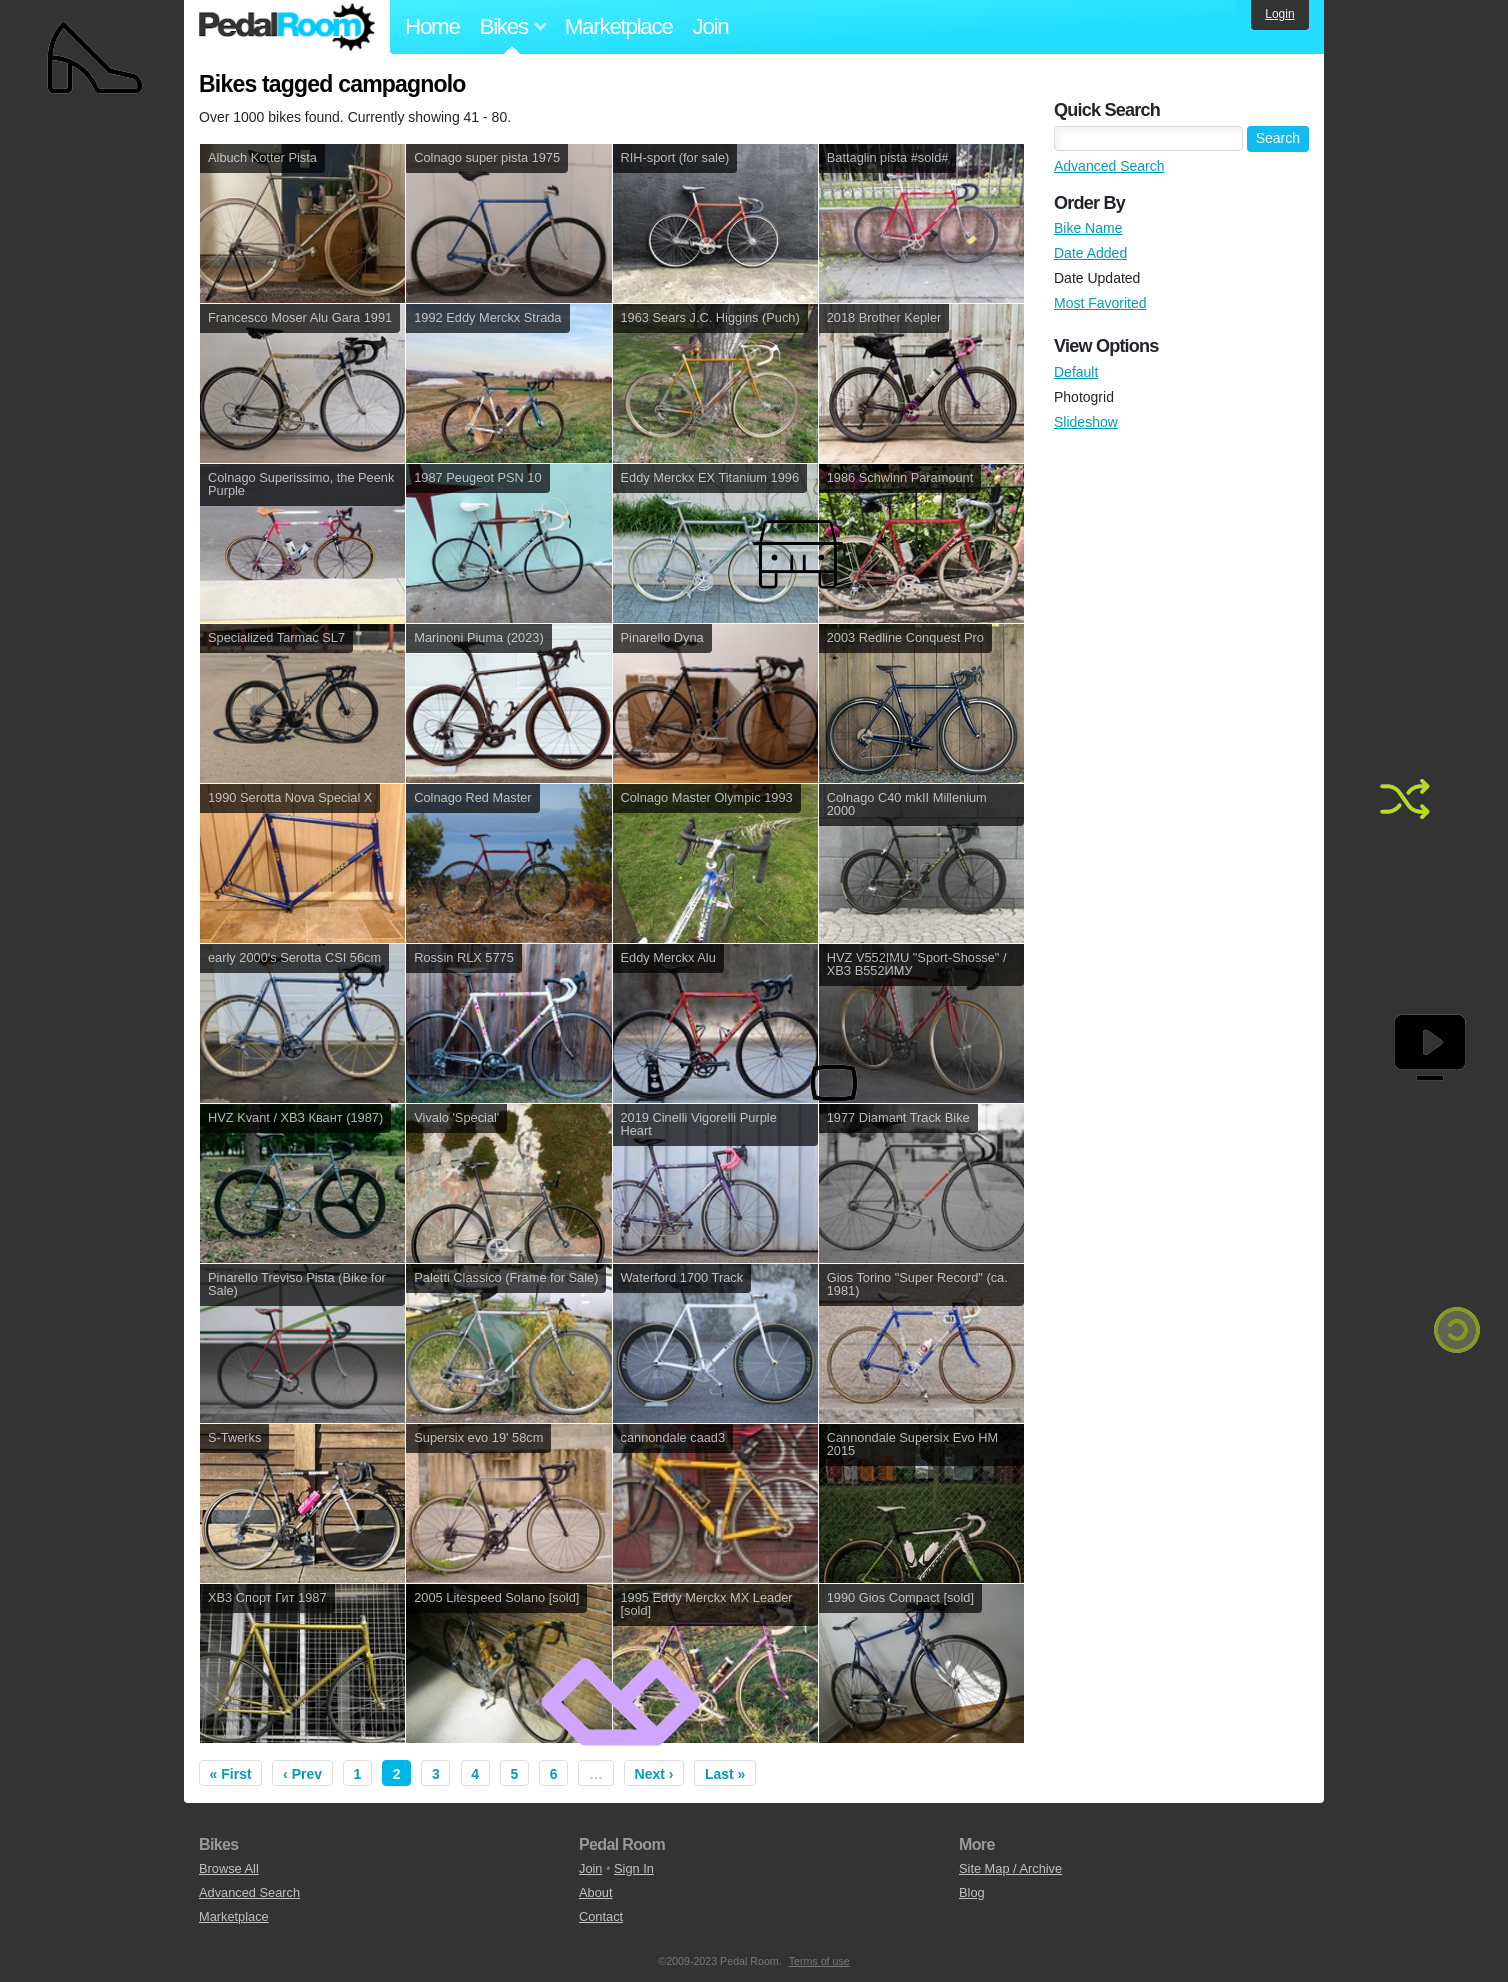 Image resolution: width=1508 pixels, height=1982 pixels. I want to click on play video on display, so click(1430, 1045).